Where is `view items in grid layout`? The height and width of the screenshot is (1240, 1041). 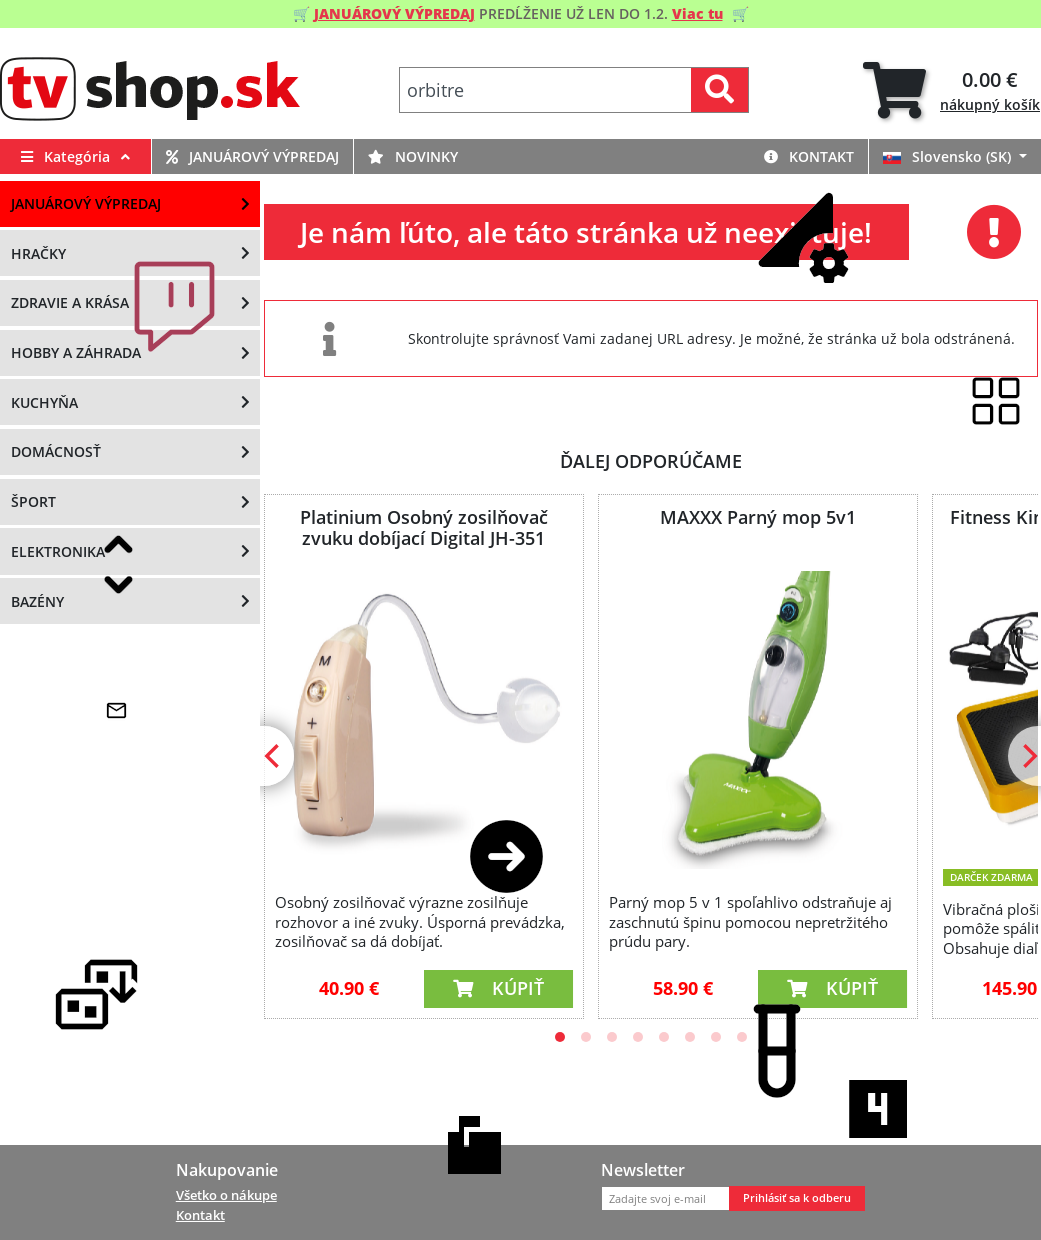 view items in grid layout is located at coordinates (996, 401).